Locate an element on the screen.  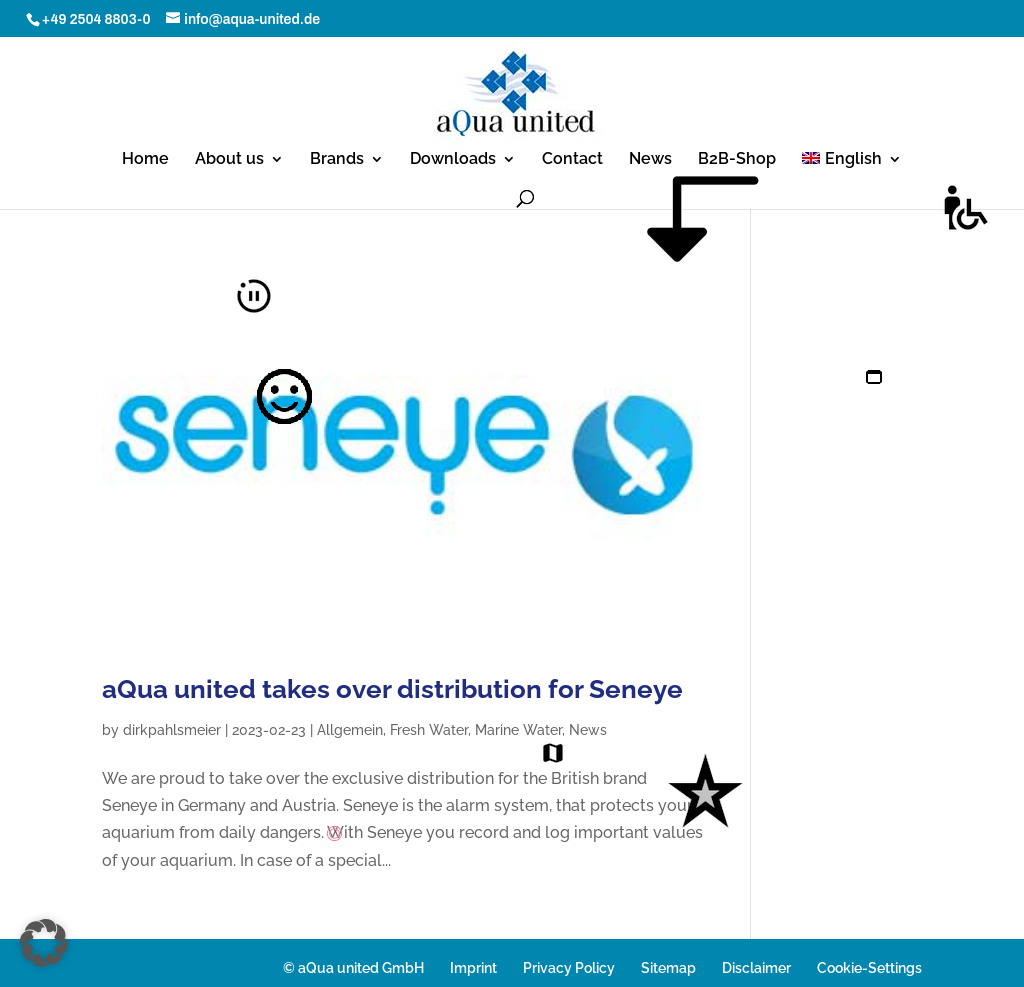
open a web browser or web view is located at coordinates (874, 377).